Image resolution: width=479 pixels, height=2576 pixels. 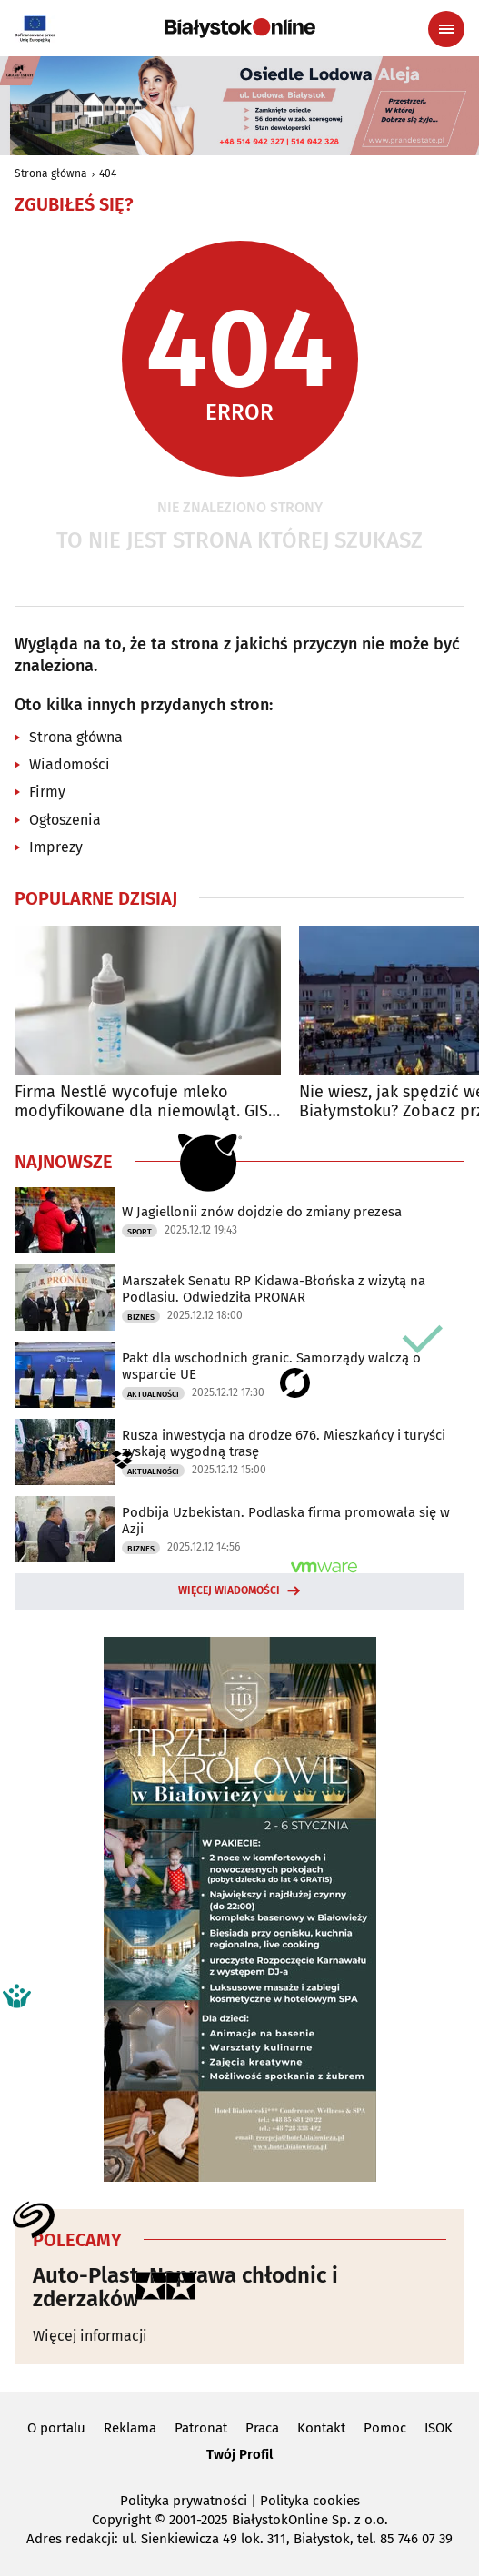 I want to click on open the Google Crowdsource app, so click(x=16, y=1996).